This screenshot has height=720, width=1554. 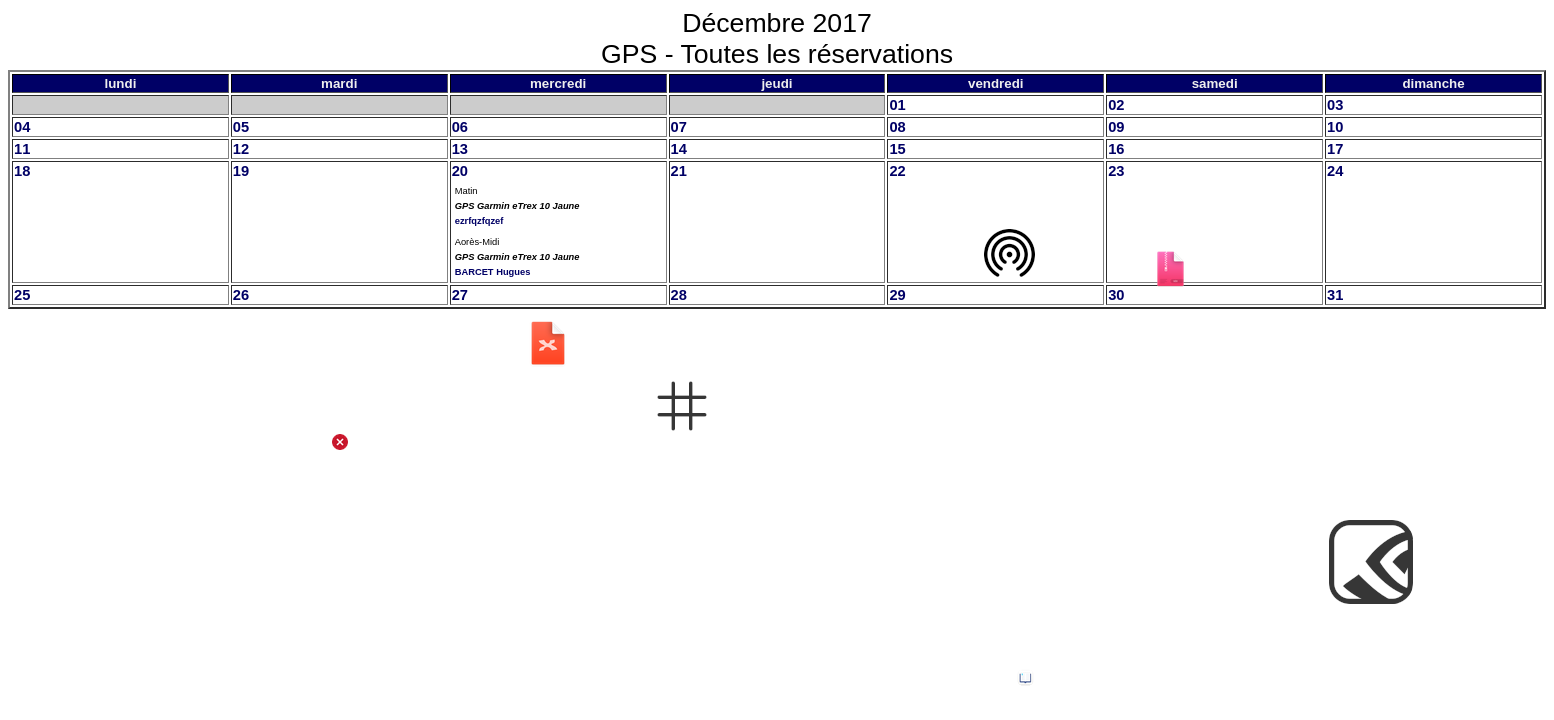 I want to click on a virtualbox virtual disk image file, so click(x=1170, y=269).